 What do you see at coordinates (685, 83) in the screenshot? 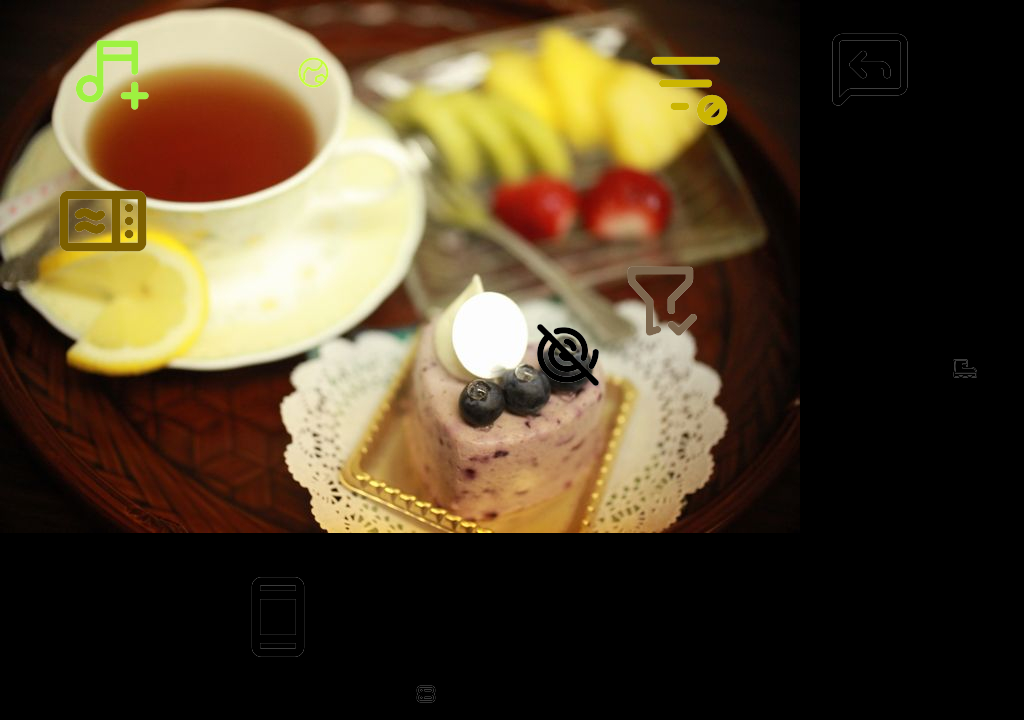
I see `clear or cancel active filters` at bounding box center [685, 83].